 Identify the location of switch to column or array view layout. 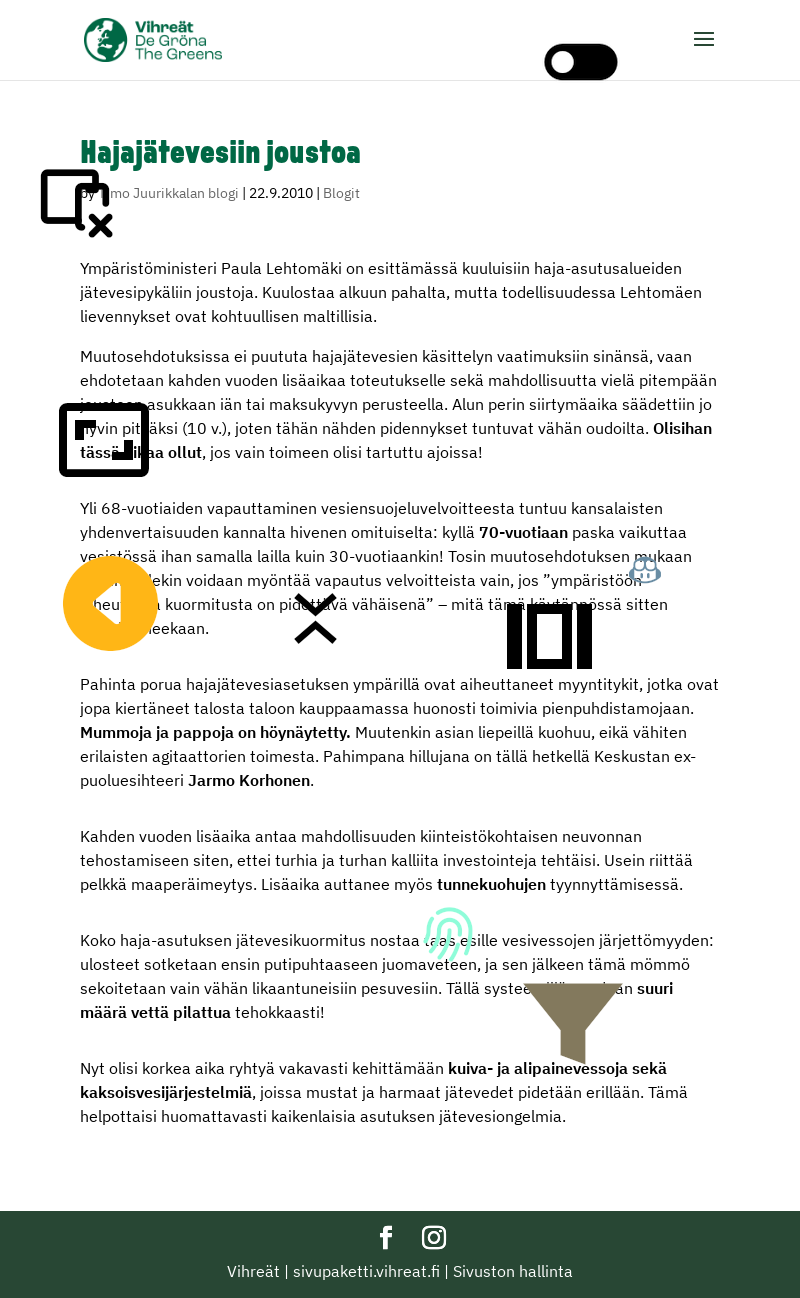
(547, 639).